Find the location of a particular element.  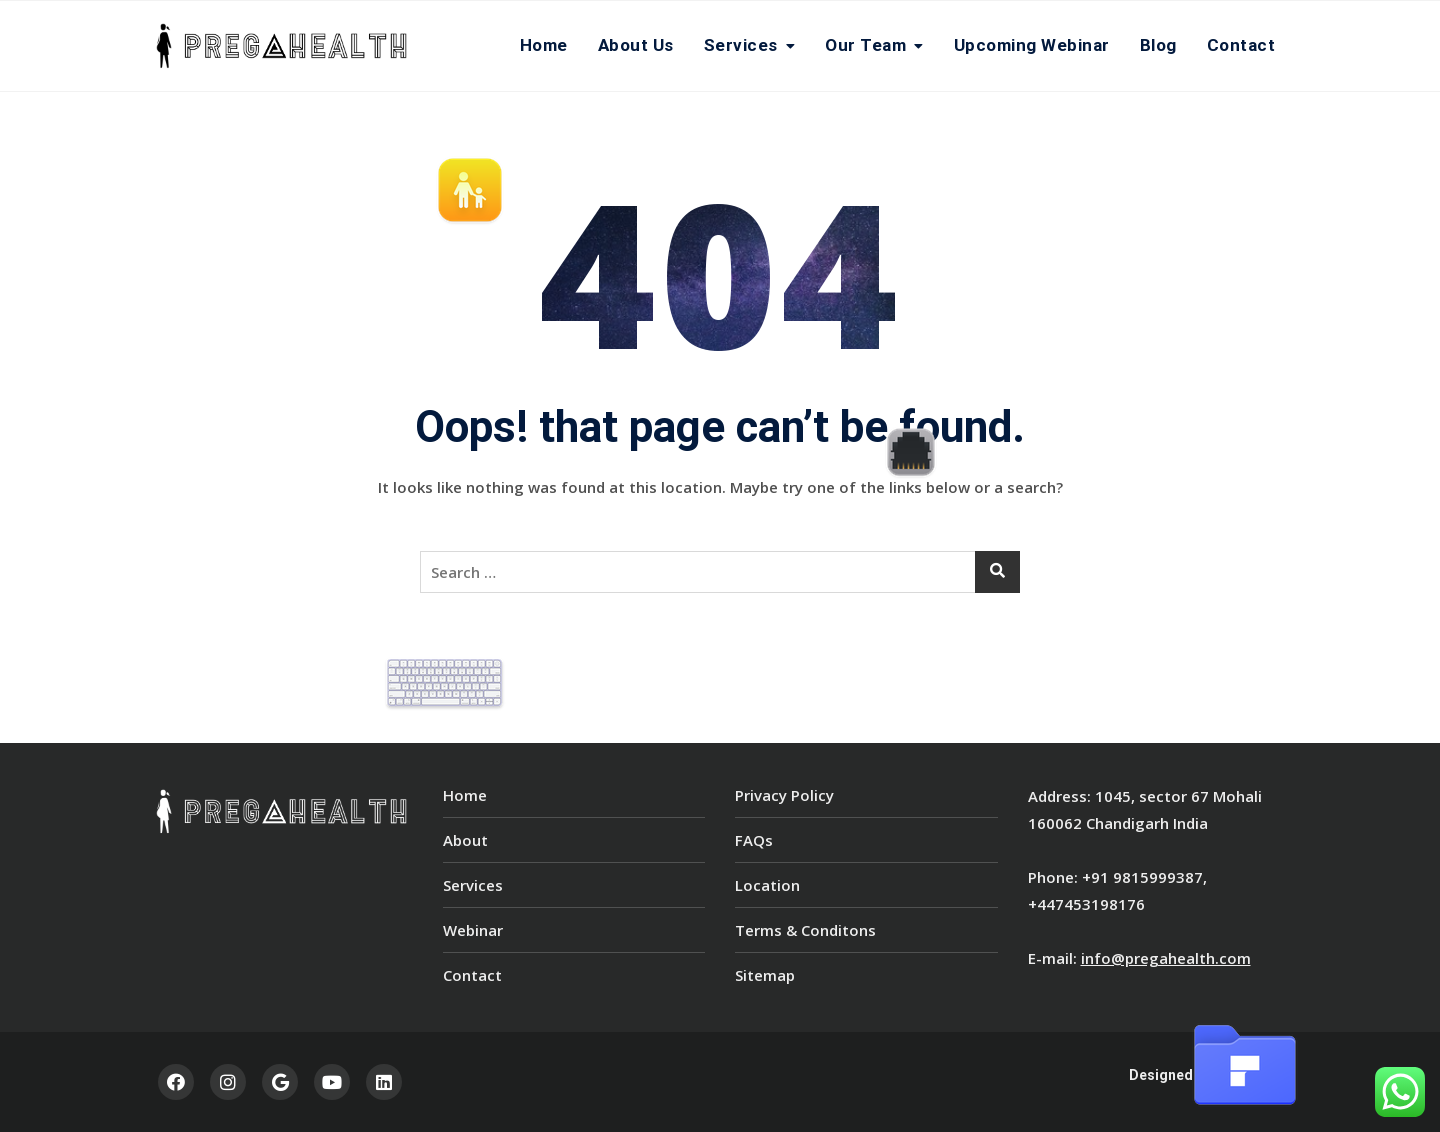

open wondershare pdfreader documents folder is located at coordinates (1244, 1067).